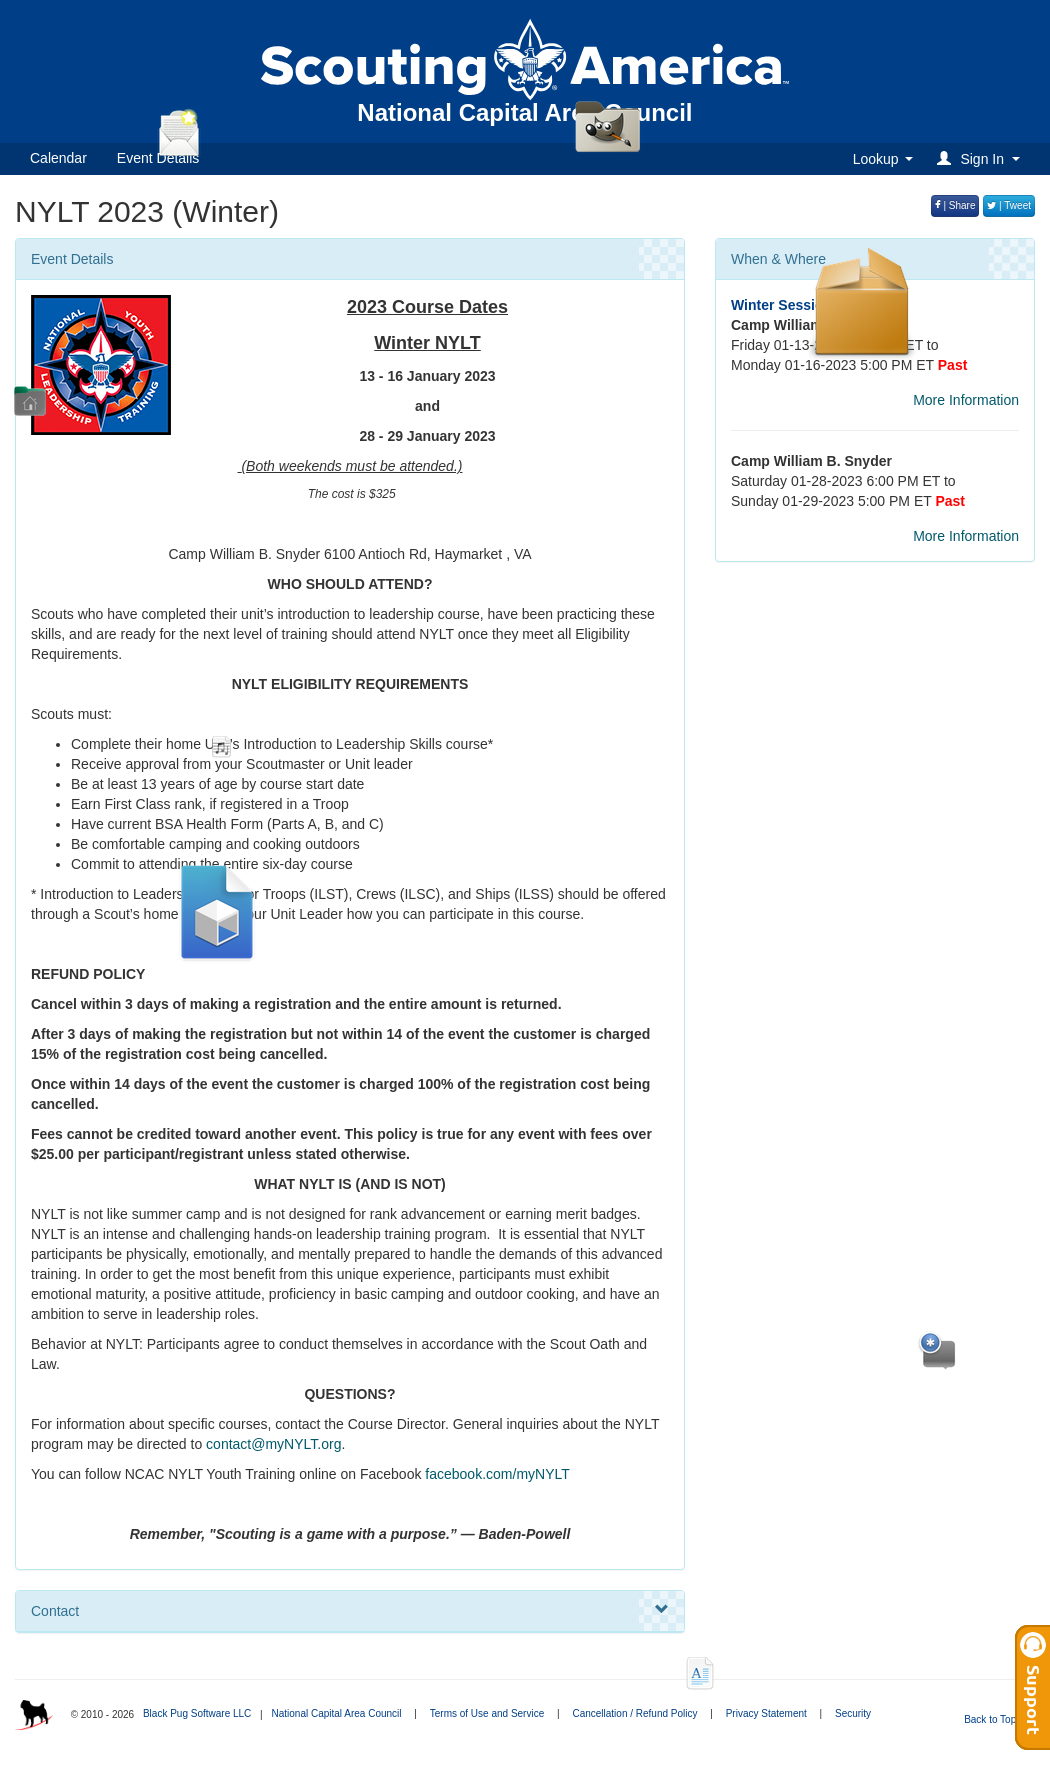 This screenshot has width=1050, height=1770. What do you see at coordinates (861, 304) in the screenshot?
I see `generic package or archive file type` at bounding box center [861, 304].